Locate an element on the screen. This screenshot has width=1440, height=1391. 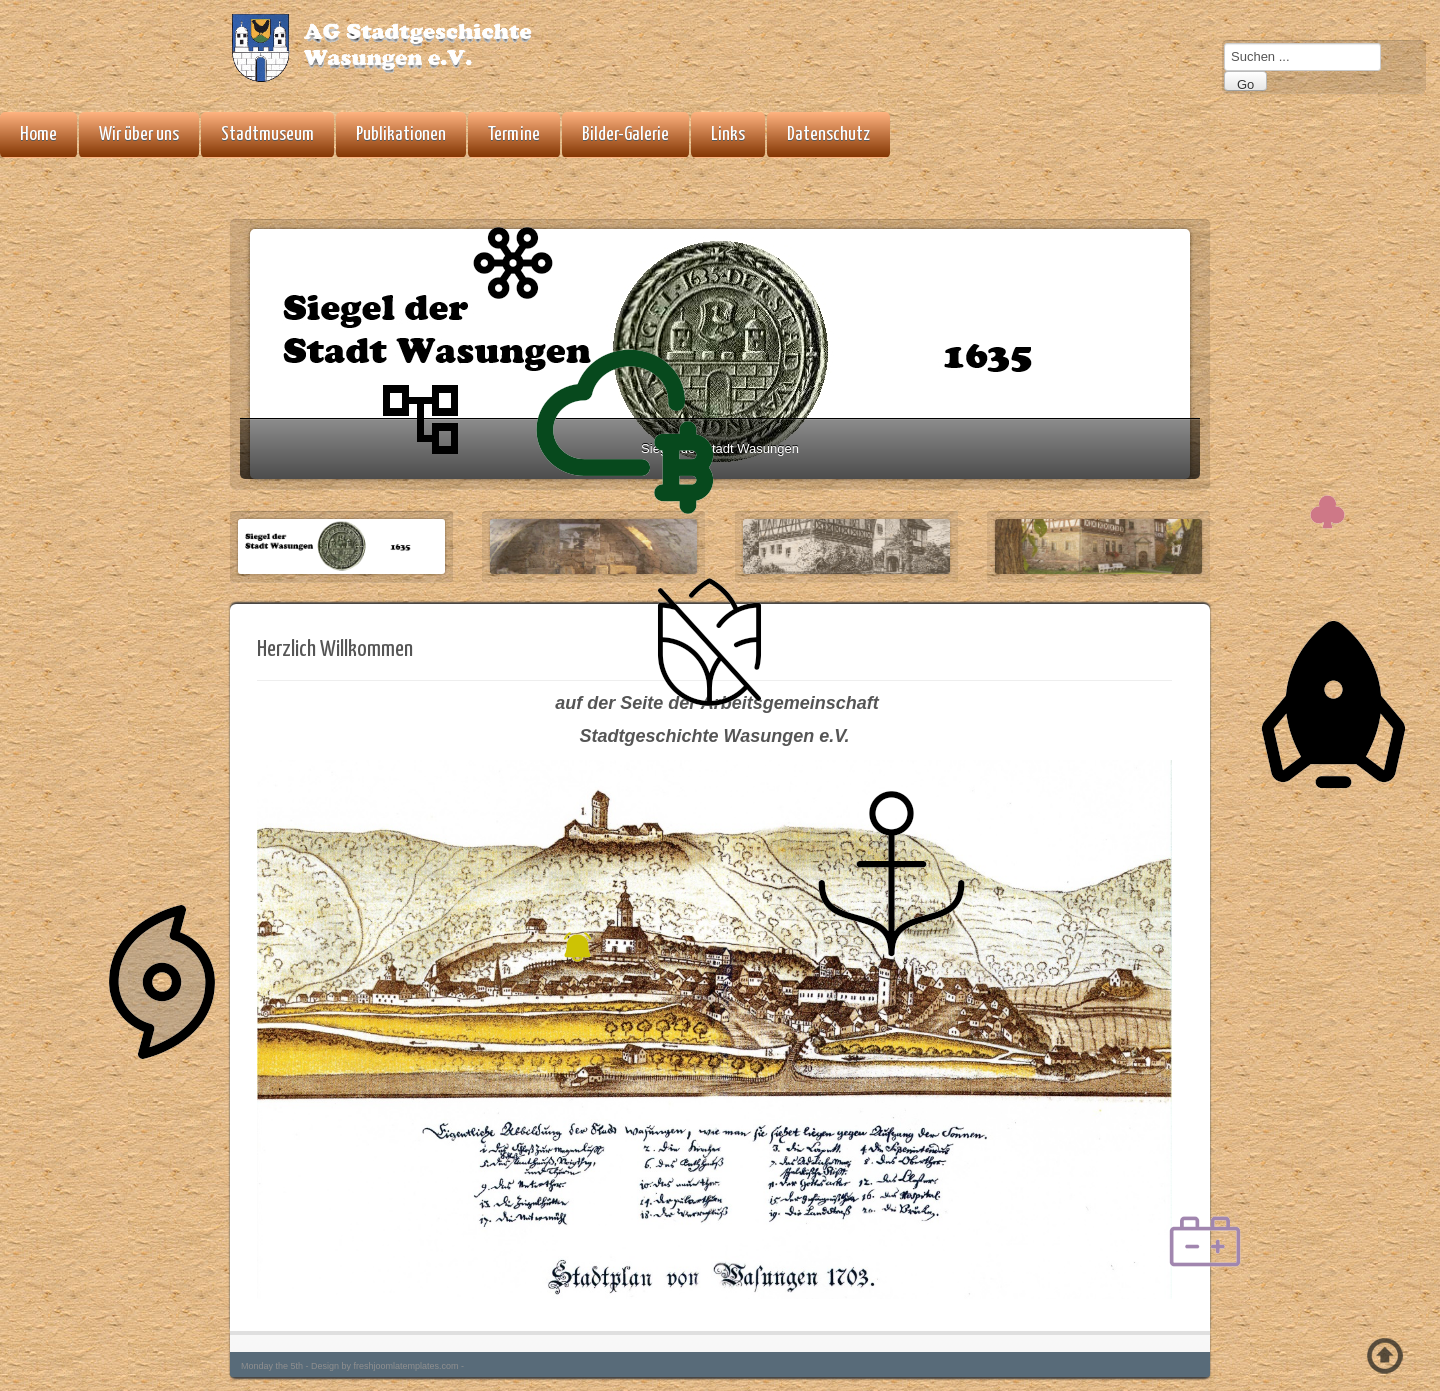
anchor link to a specific section on the page is located at coordinates (891, 870).